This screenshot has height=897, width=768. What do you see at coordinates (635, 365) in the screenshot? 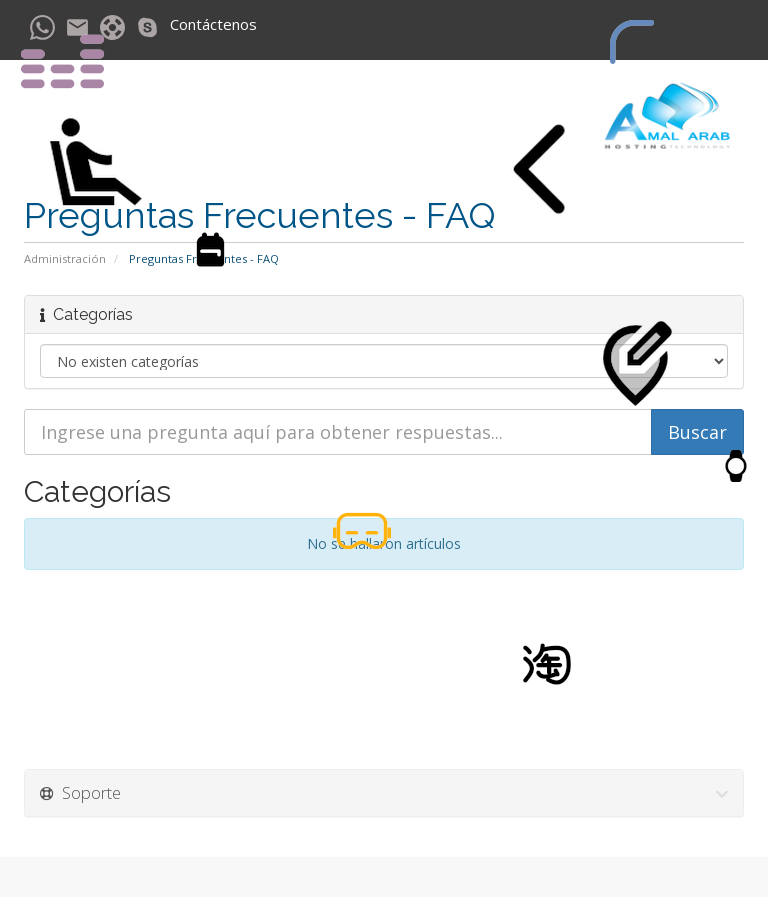
I see `edit a saved location` at bounding box center [635, 365].